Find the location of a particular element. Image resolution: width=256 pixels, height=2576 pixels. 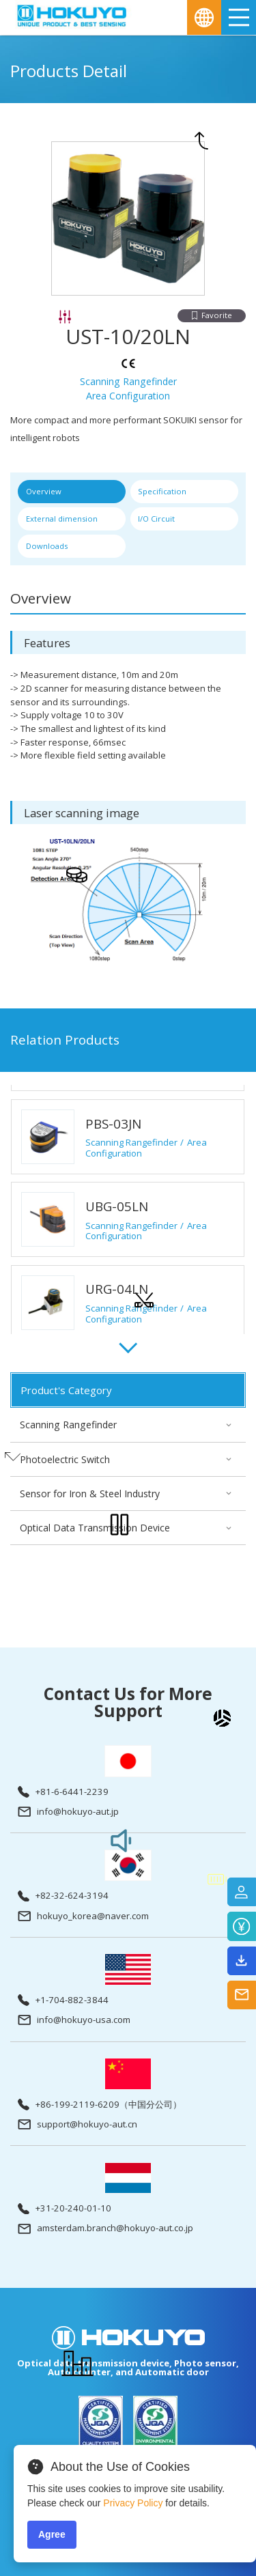

access volleyball or sports content is located at coordinates (222, 1718).